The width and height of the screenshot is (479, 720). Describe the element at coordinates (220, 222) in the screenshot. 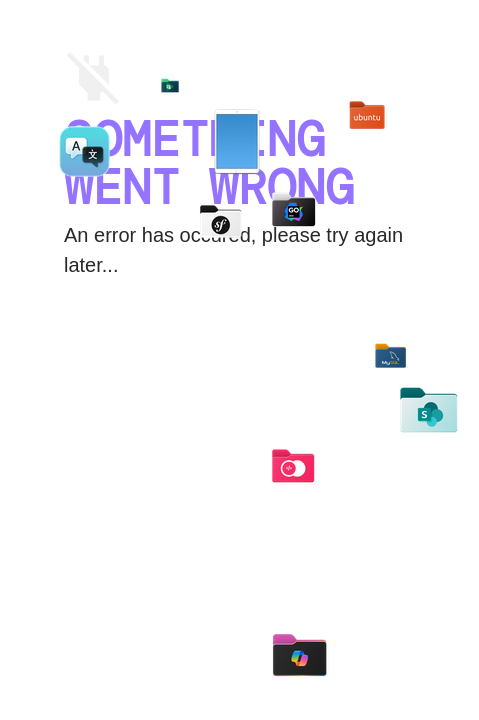

I see `open symfony project folder` at that location.